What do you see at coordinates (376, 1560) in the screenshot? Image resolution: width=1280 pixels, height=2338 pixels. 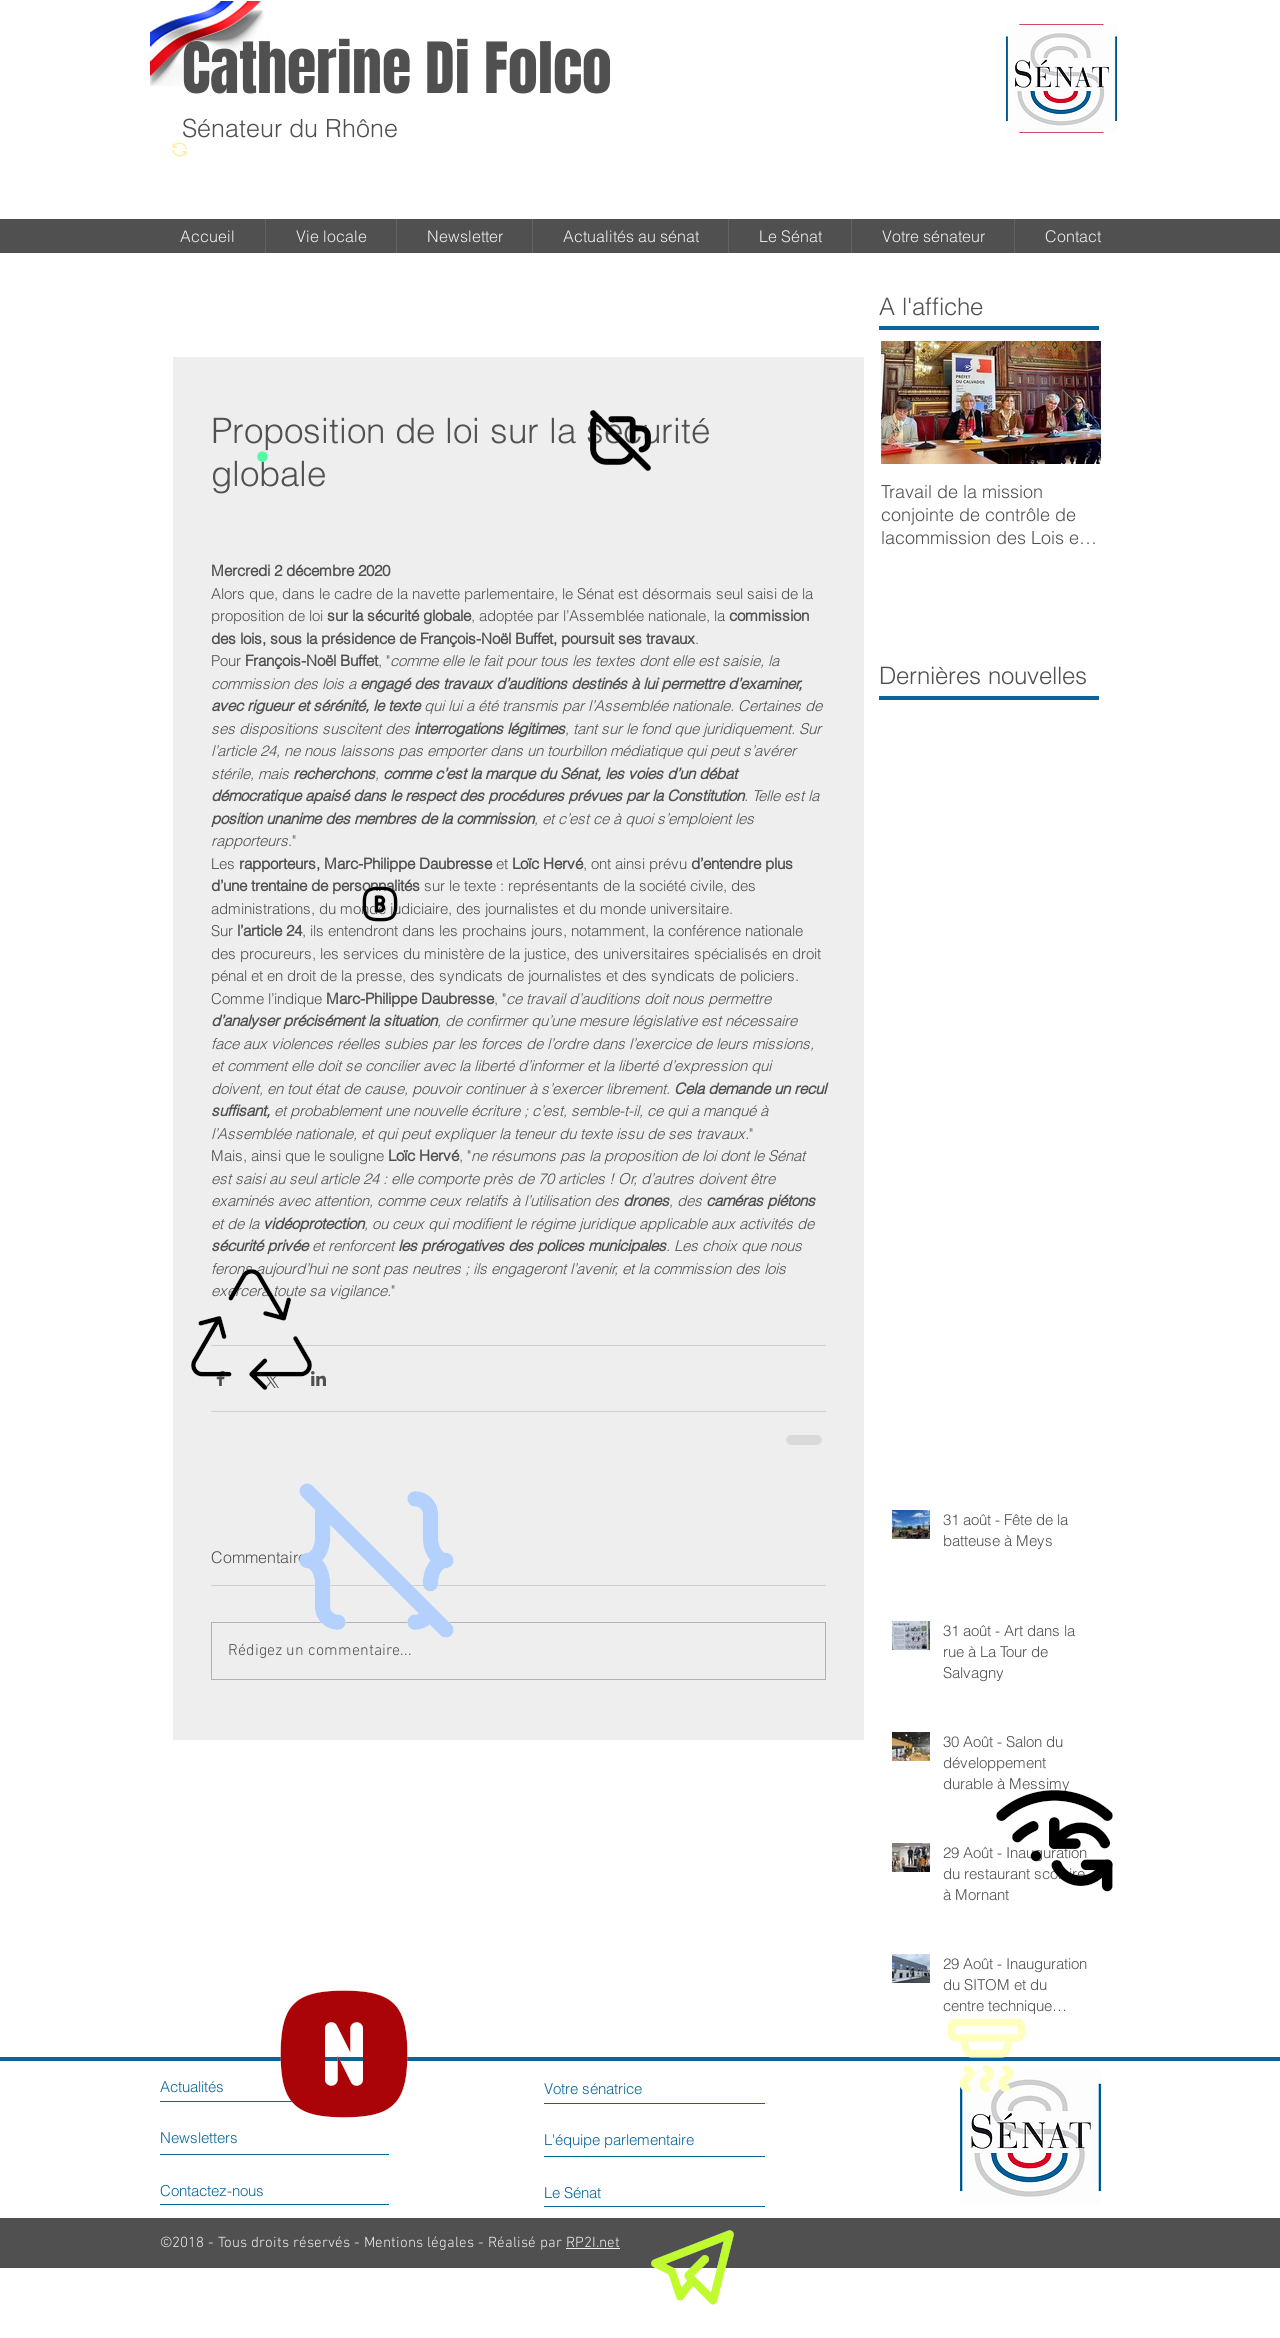 I see `disable code formatting or syntax highlighting` at bounding box center [376, 1560].